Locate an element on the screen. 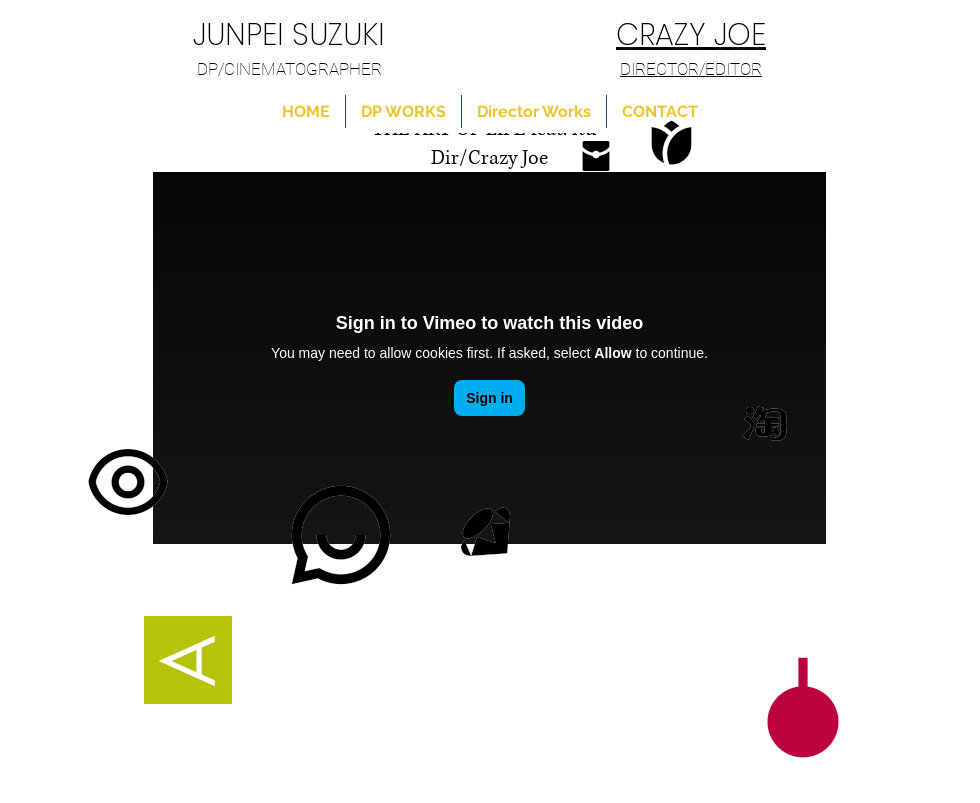  open chat or messaging feature is located at coordinates (341, 535).